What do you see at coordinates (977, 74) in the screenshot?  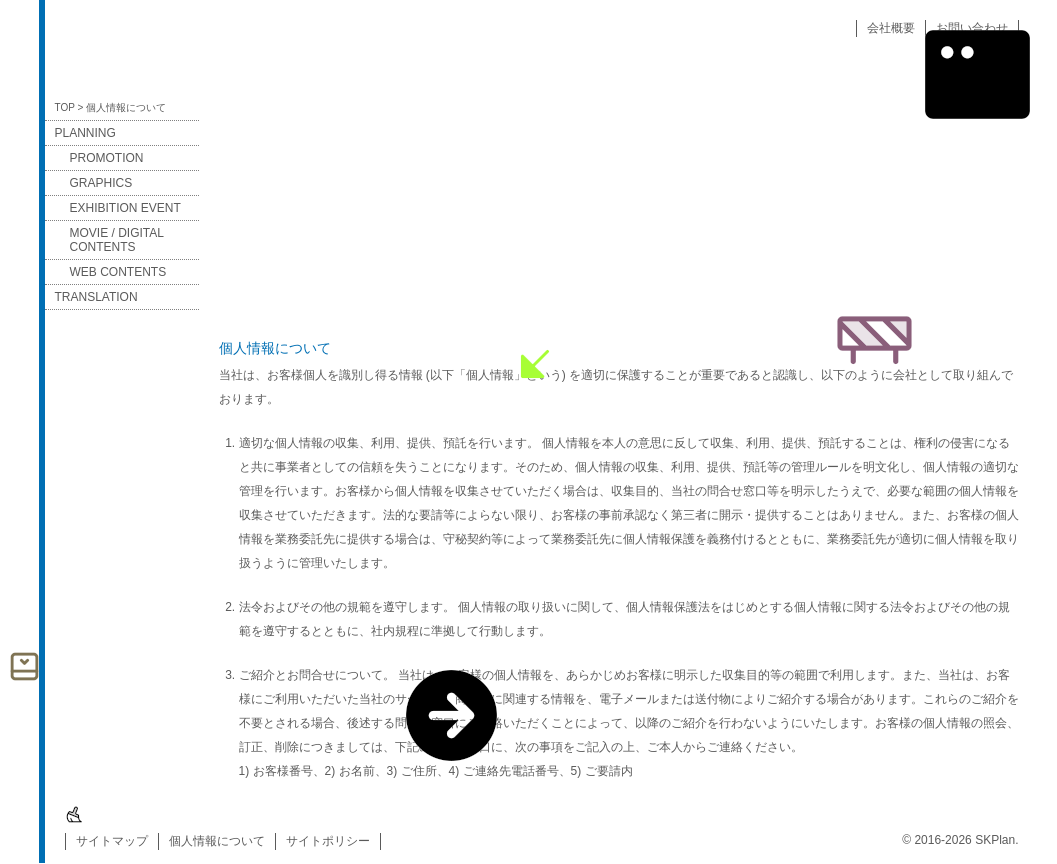 I see `open application window` at bounding box center [977, 74].